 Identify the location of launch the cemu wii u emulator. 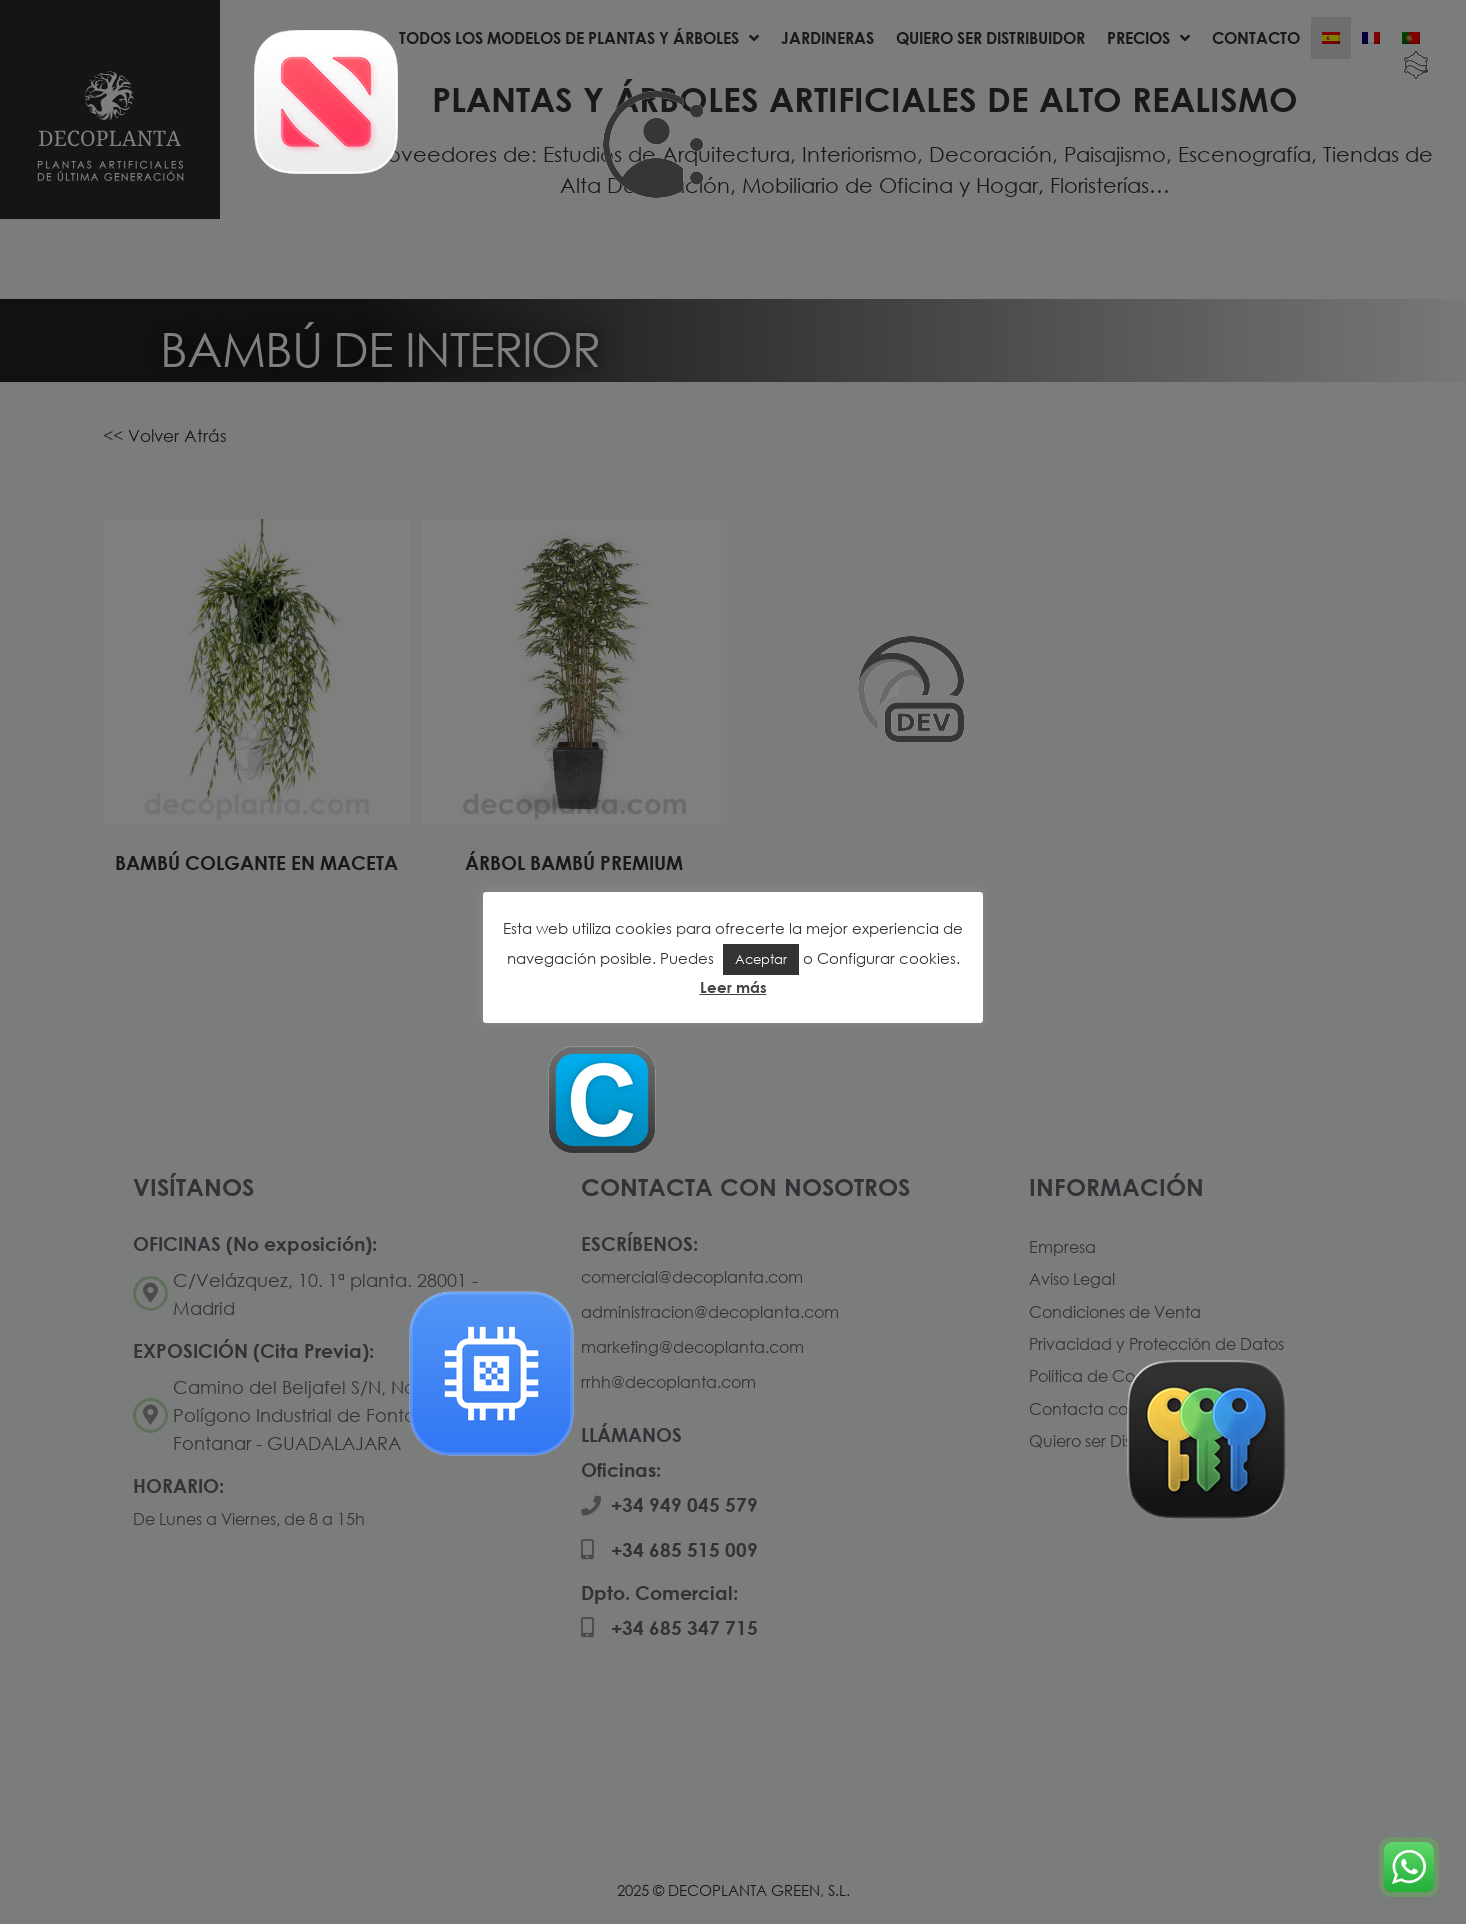
(602, 1100).